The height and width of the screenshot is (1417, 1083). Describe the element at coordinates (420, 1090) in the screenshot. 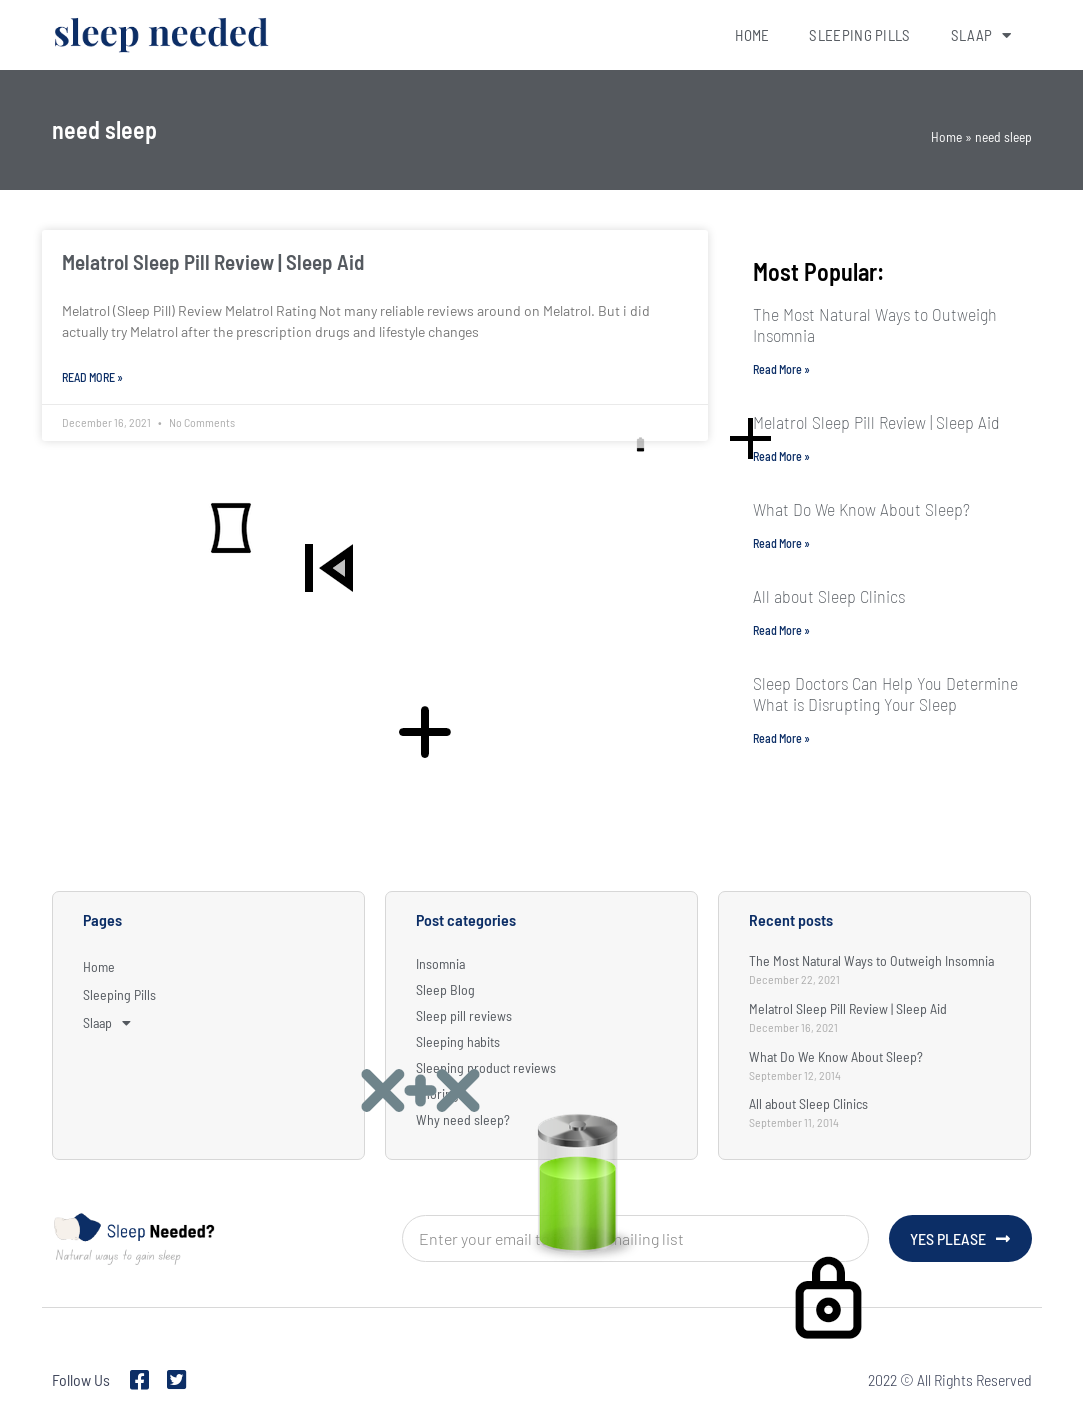

I see `mathematical expression or formula input` at that location.